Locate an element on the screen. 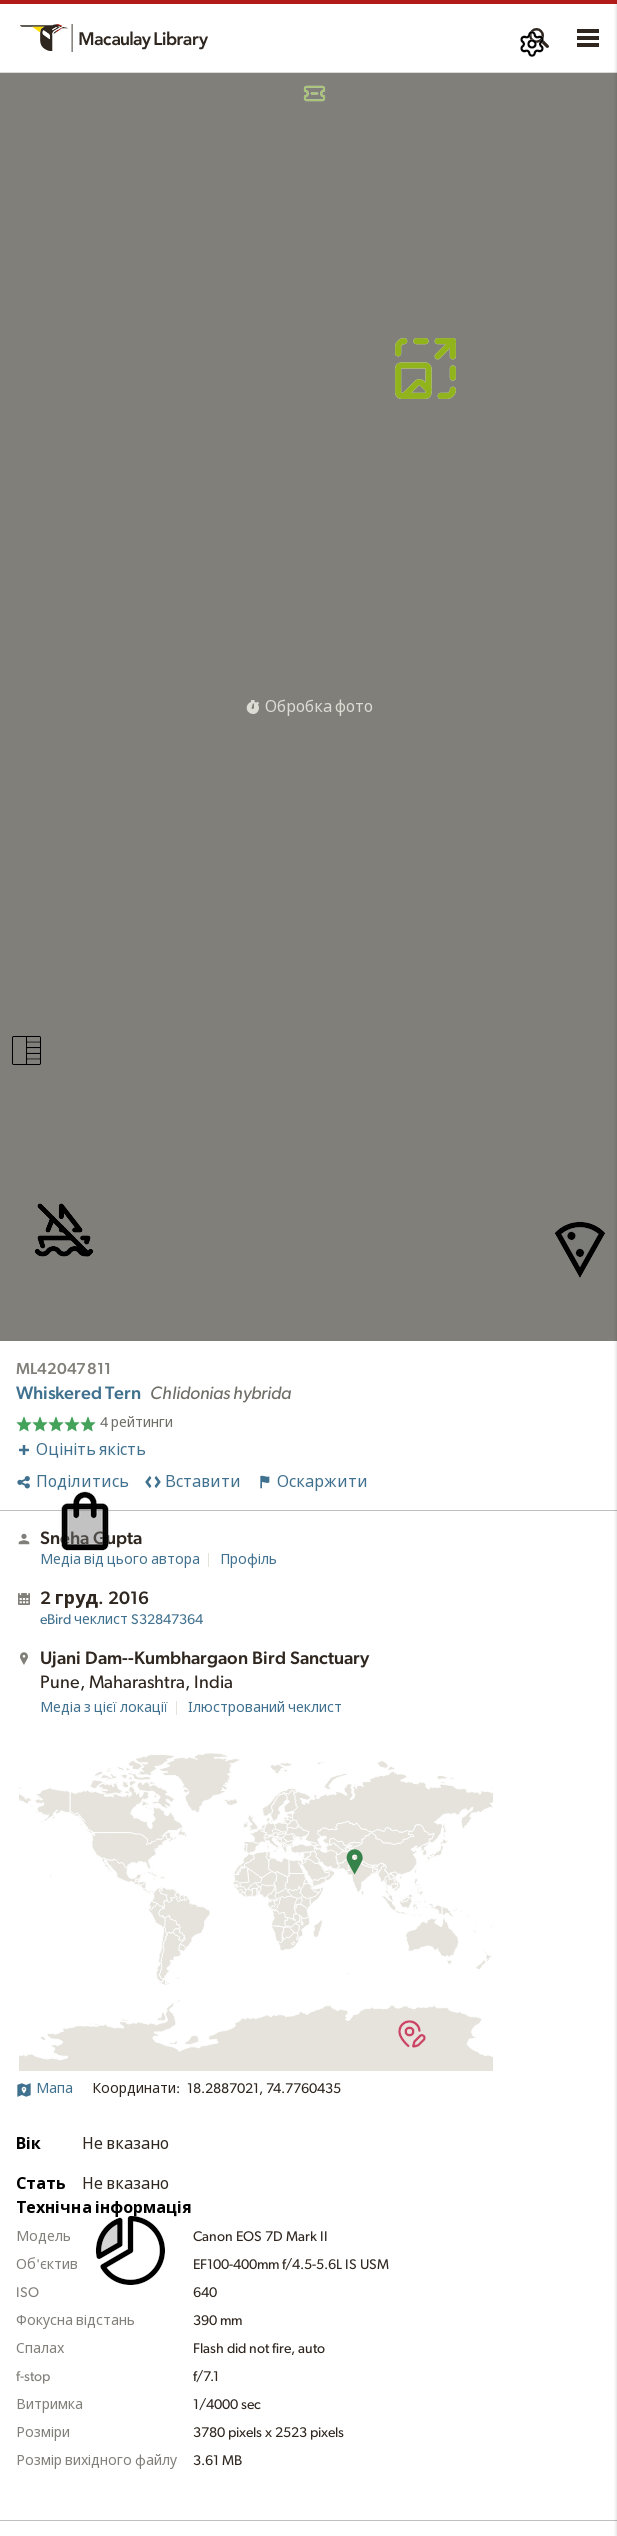  upscale or enhance image resolution is located at coordinates (425, 368).